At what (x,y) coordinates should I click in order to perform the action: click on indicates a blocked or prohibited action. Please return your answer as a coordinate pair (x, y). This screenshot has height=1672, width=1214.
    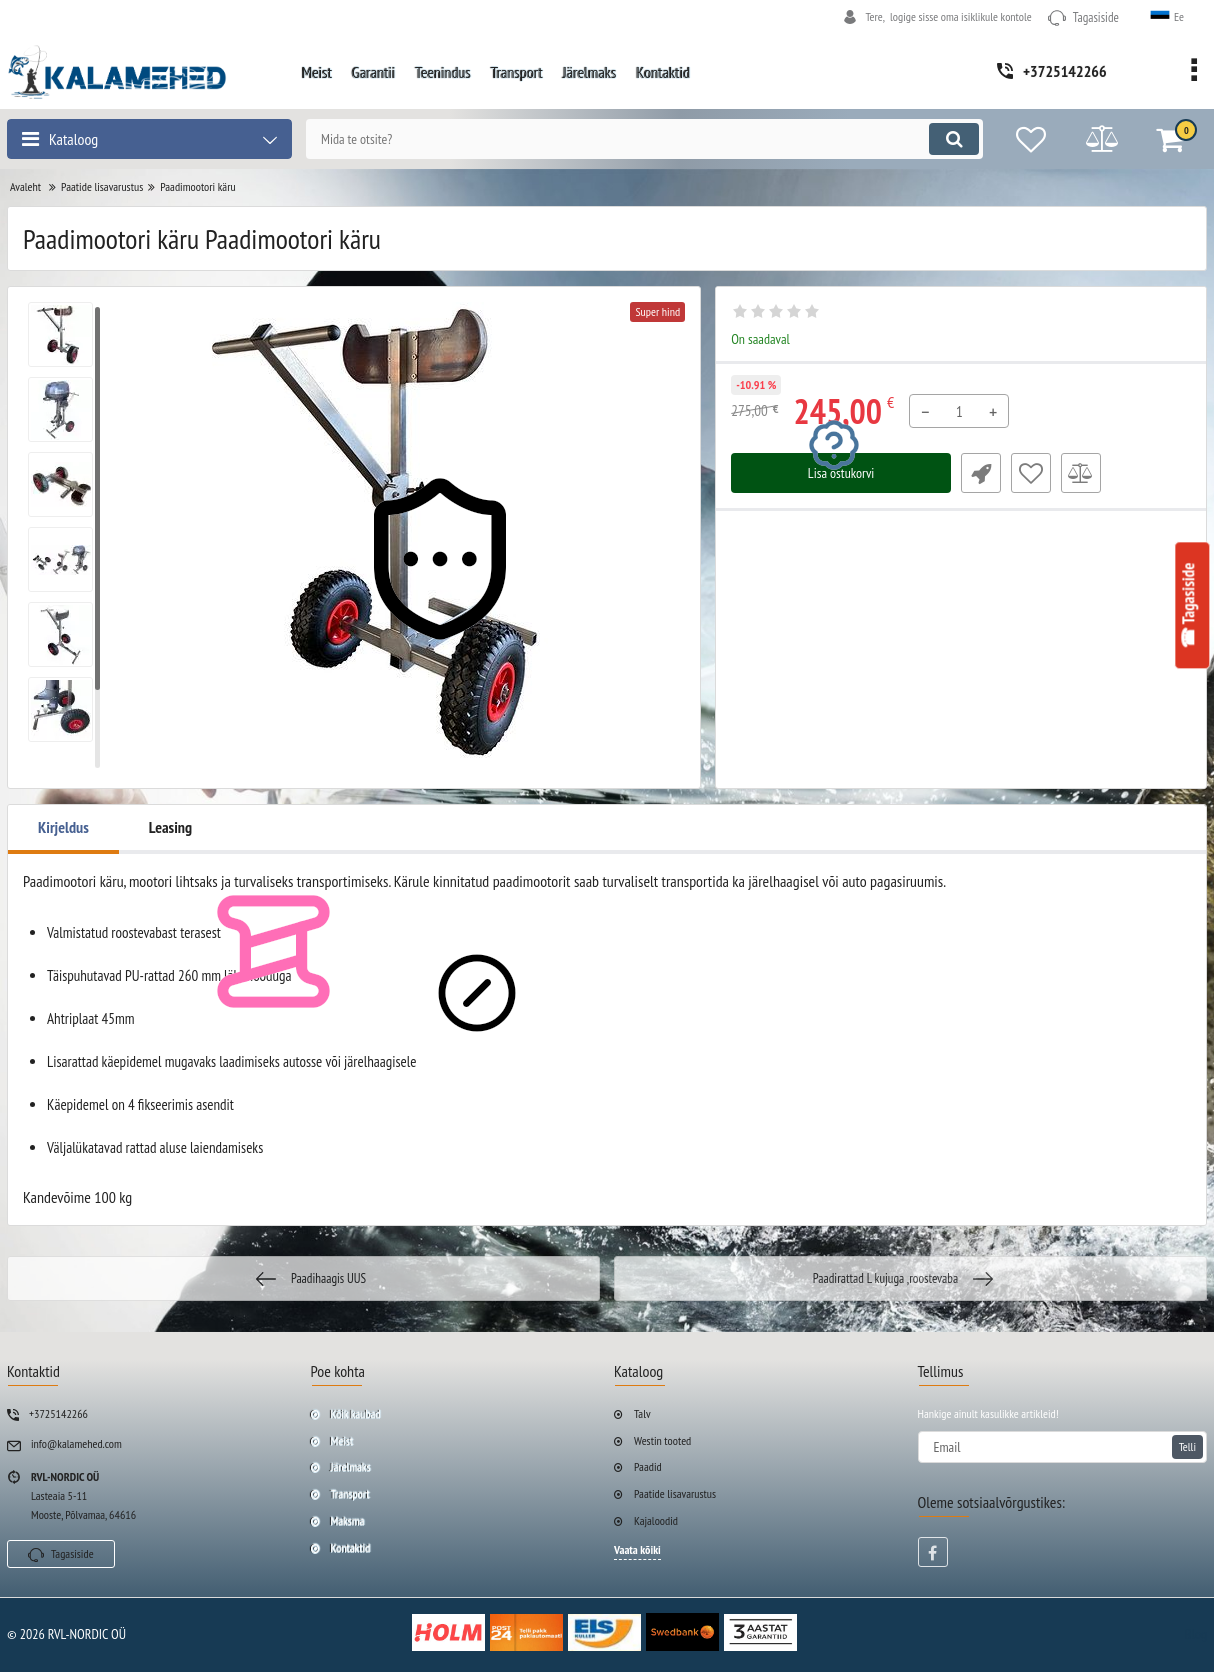
    Looking at the image, I should click on (477, 993).